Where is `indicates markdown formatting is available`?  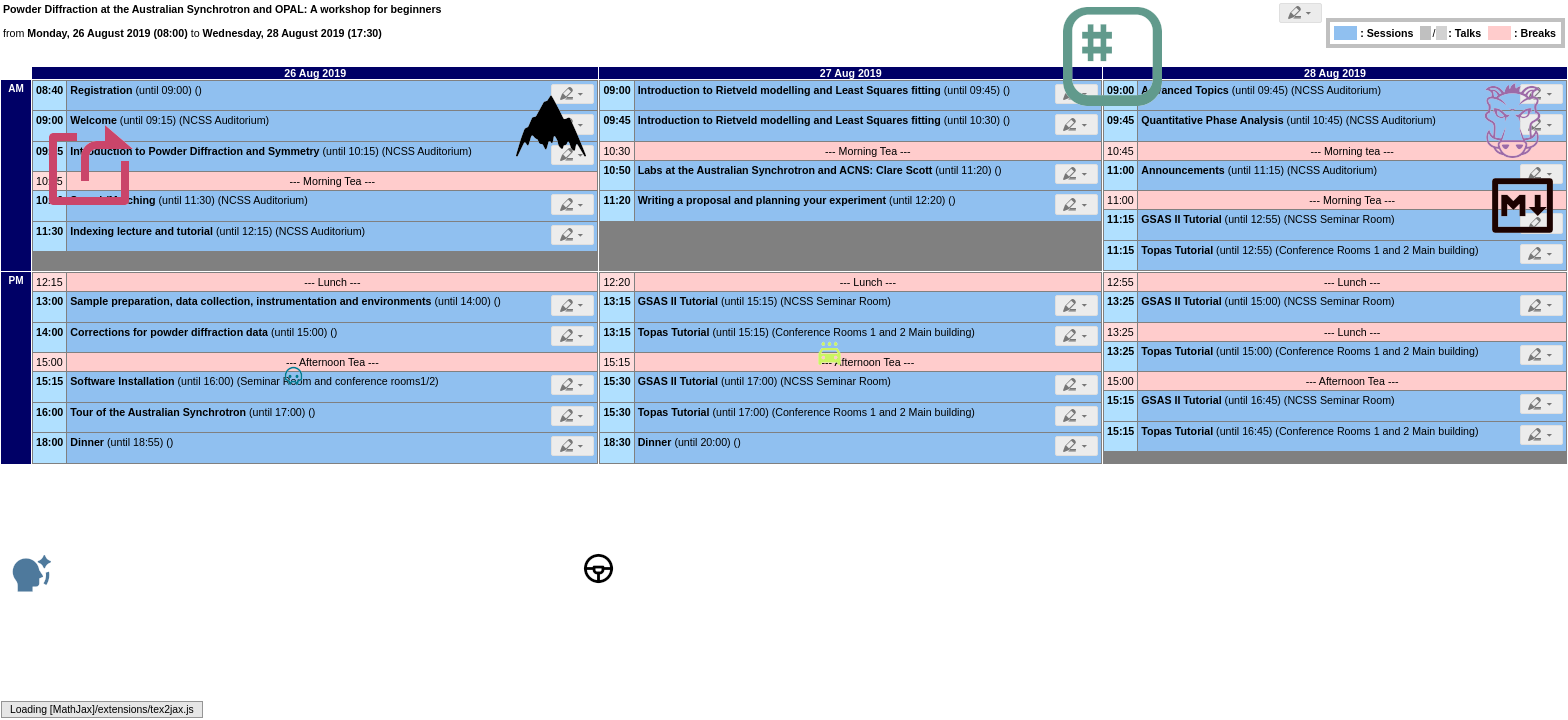 indicates markdown formatting is available is located at coordinates (1522, 205).